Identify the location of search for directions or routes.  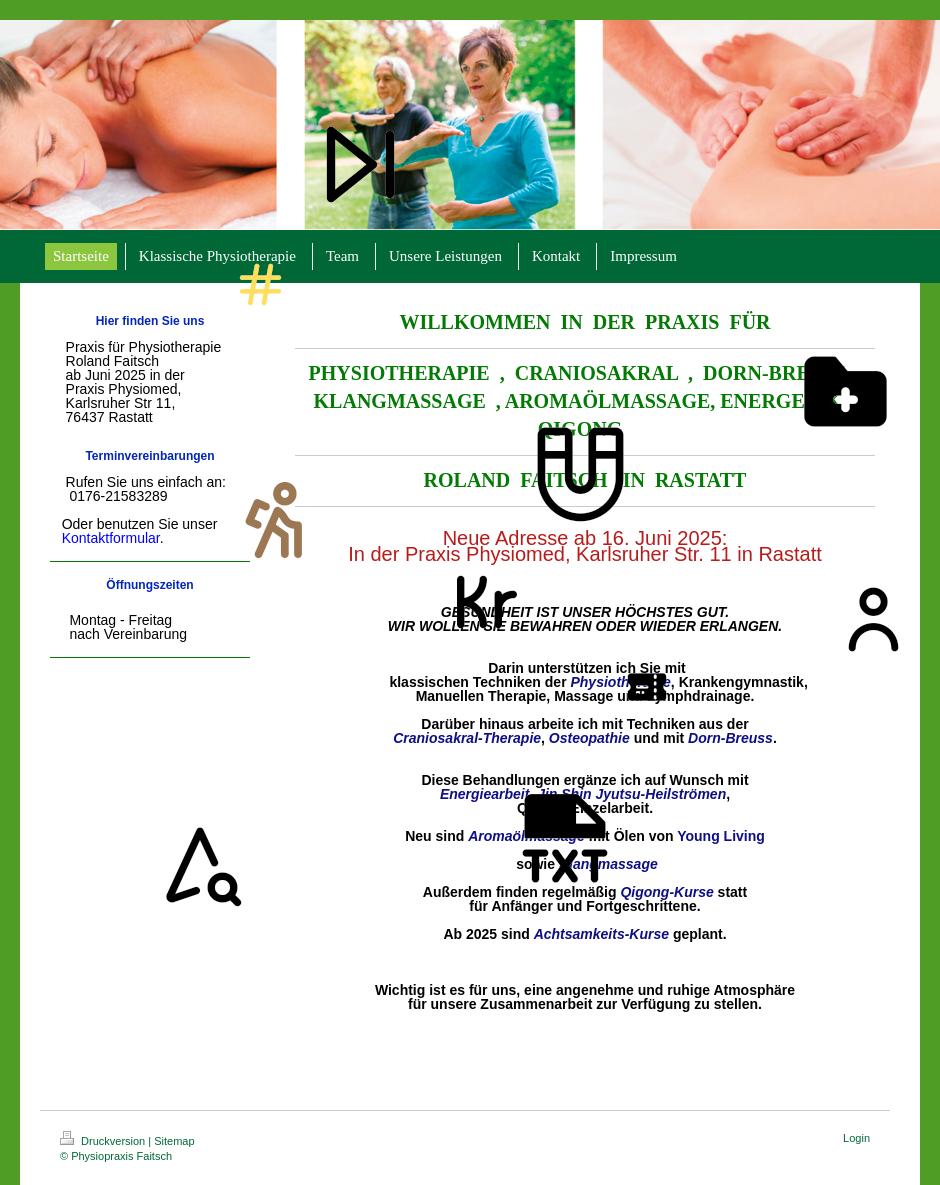
(200, 865).